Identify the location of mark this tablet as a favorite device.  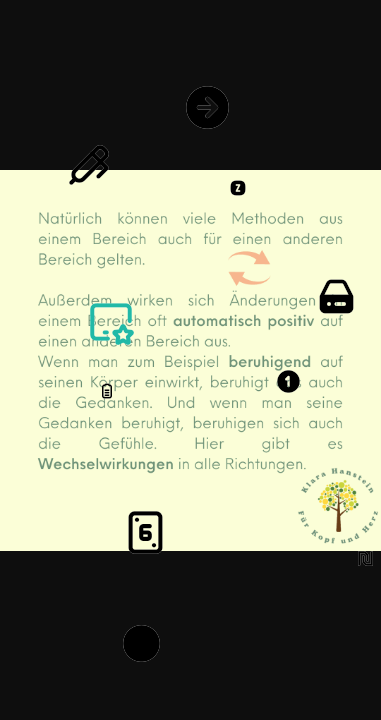
(111, 322).